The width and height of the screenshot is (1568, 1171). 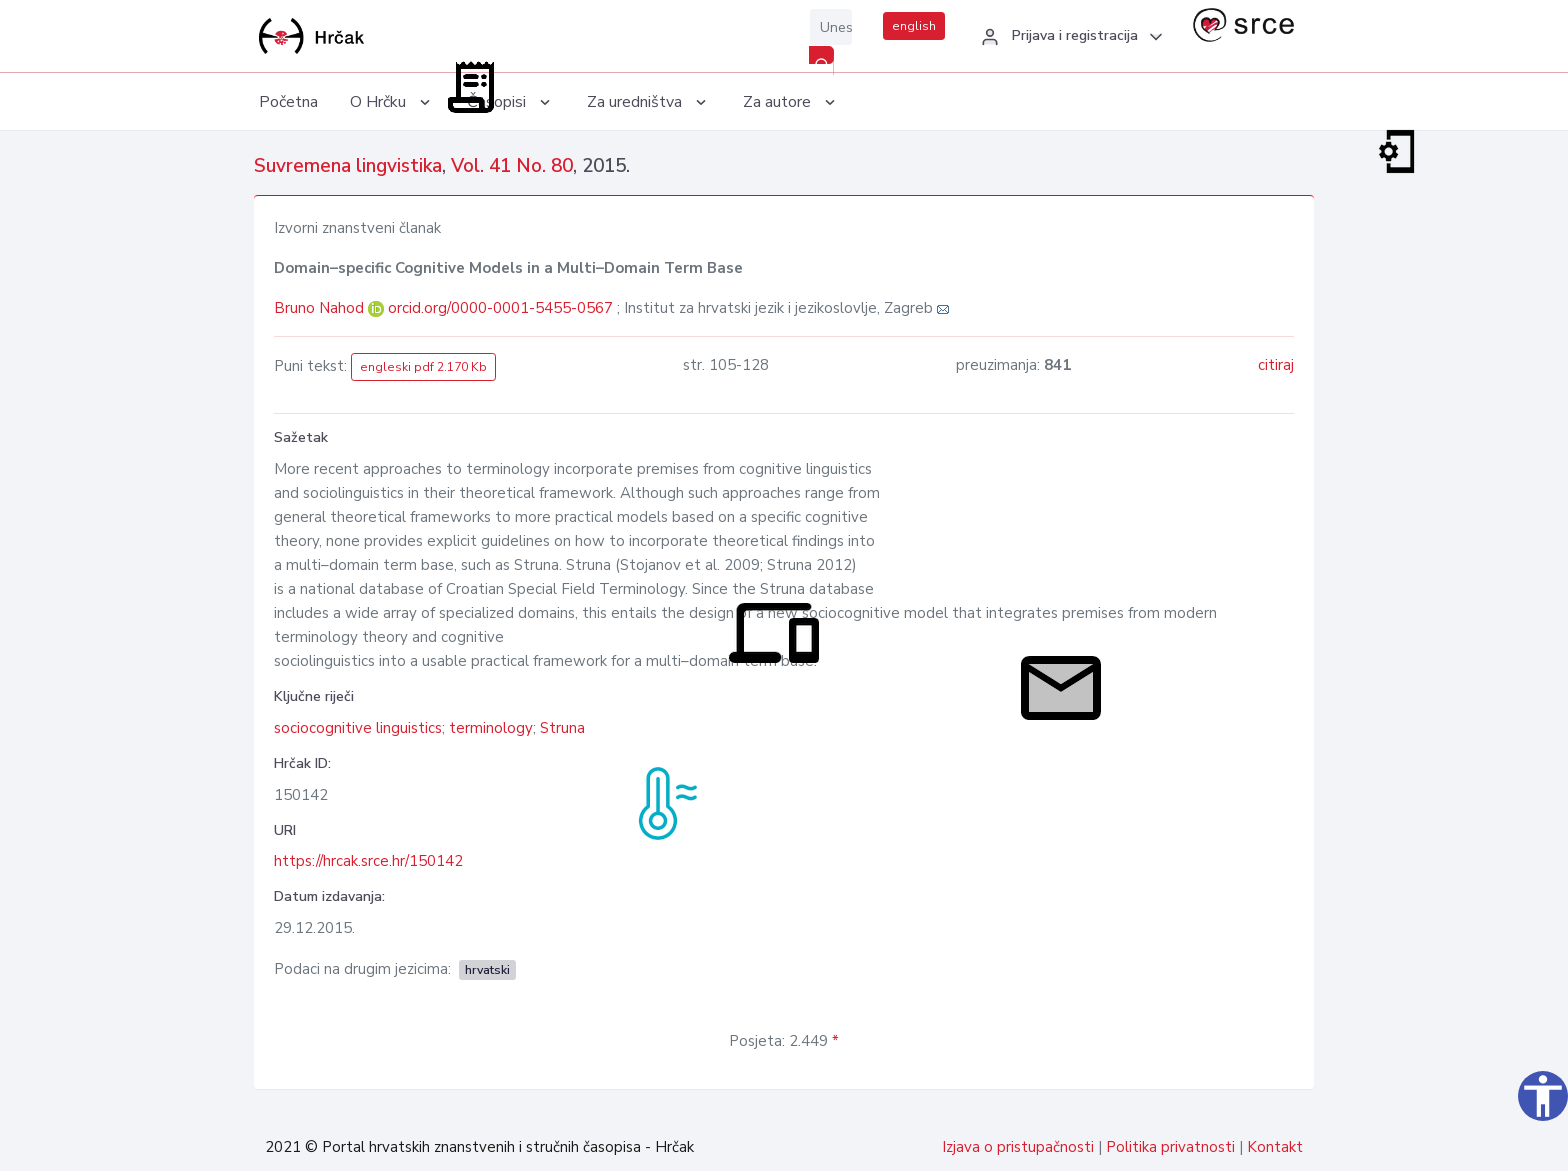 What do you see at coordinates (471, 87) in the screenshot?
I see `view transaction history or receipts` at bounding box center [471, 87].